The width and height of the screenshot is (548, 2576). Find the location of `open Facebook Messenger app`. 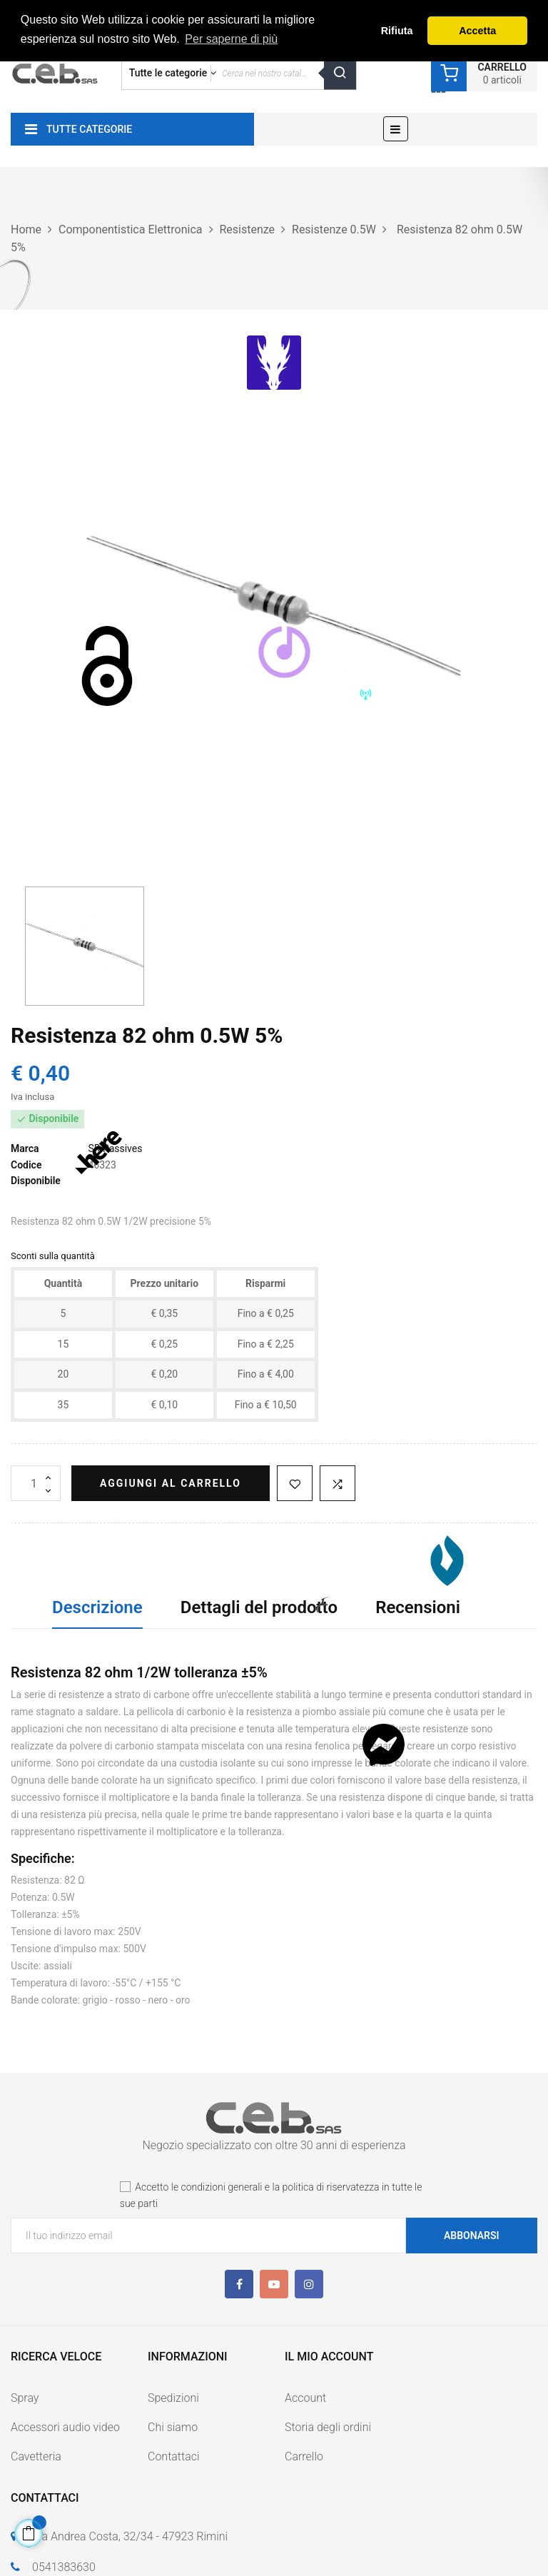

open Facebook Messenger app is located at coordinates (383, 1744).